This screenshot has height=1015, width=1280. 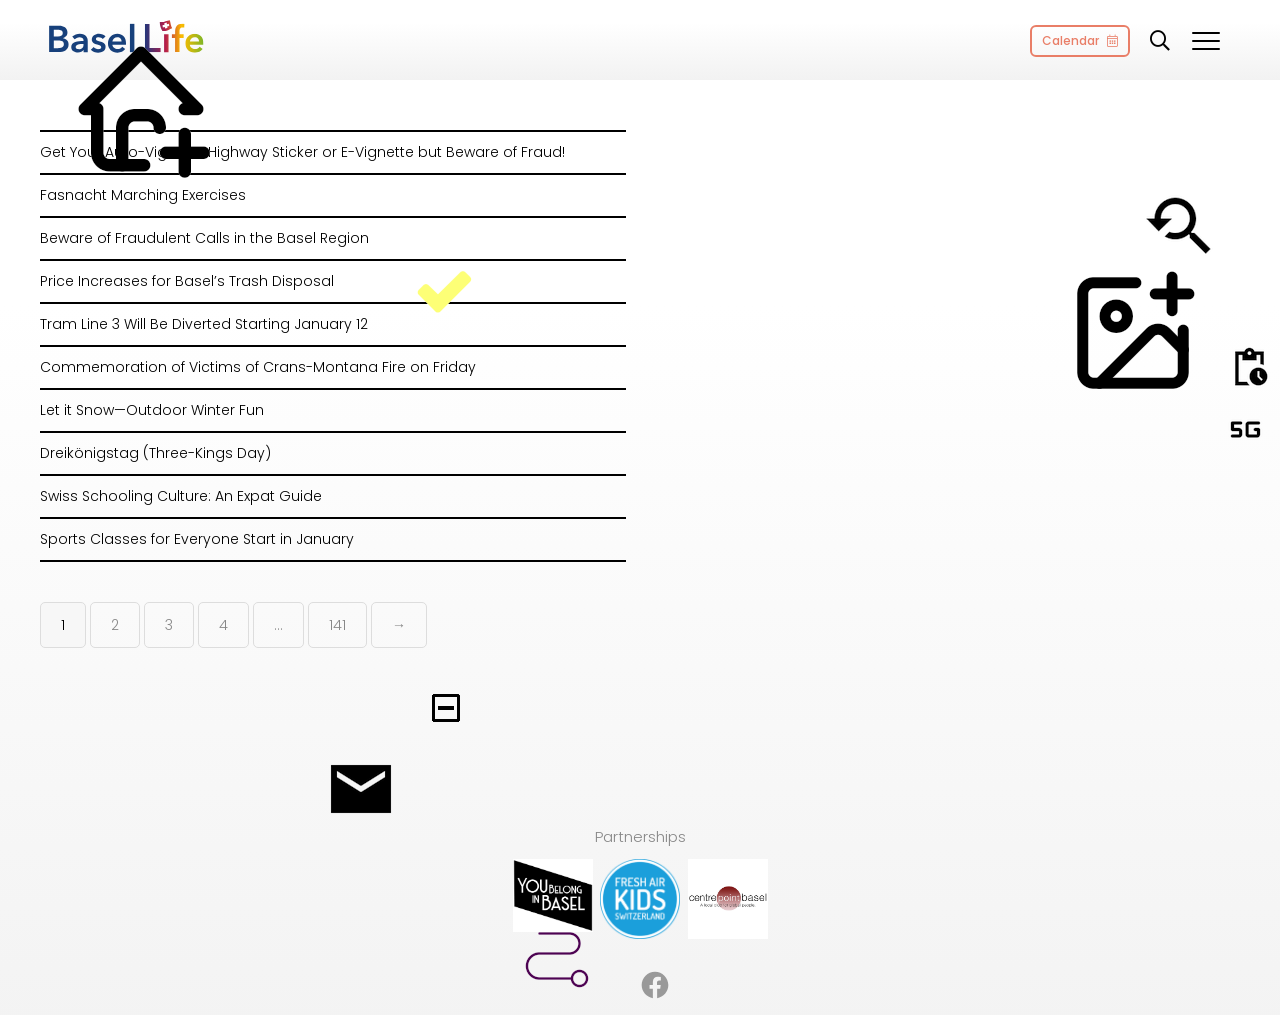 I want to click on confirm or submit an action, so click(x=443, y=290).